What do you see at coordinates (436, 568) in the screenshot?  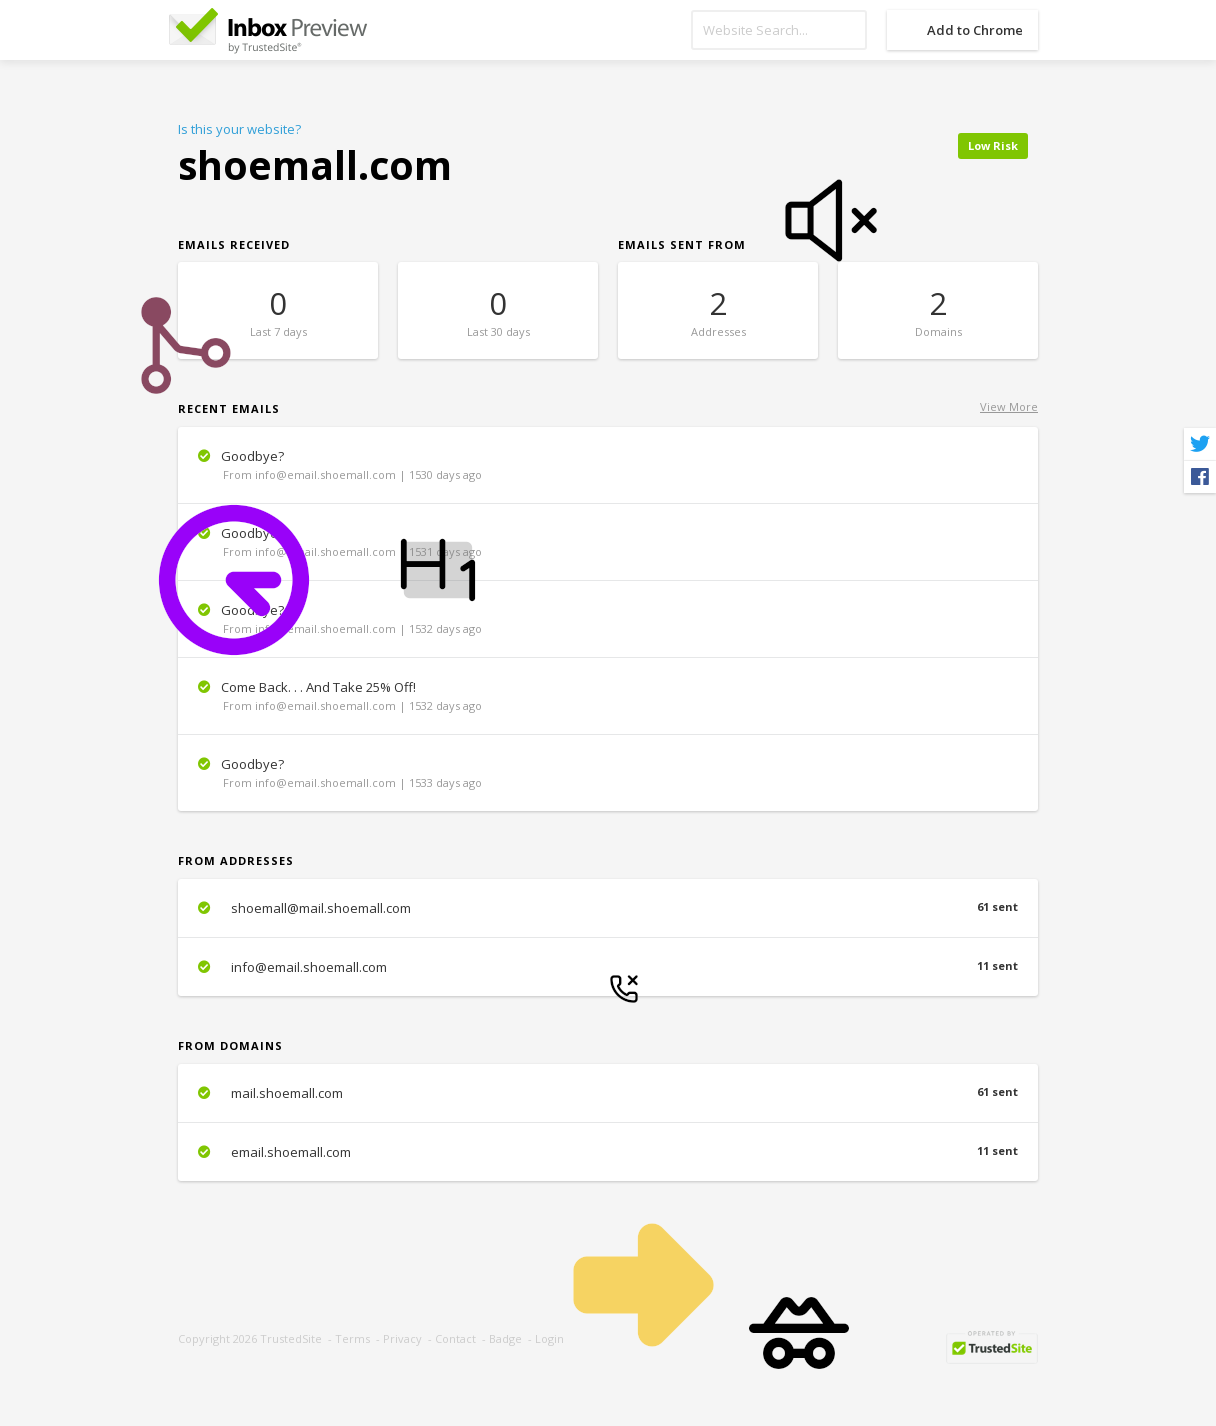 I see `format text as heading level 1` at bounding box center [436, 568].